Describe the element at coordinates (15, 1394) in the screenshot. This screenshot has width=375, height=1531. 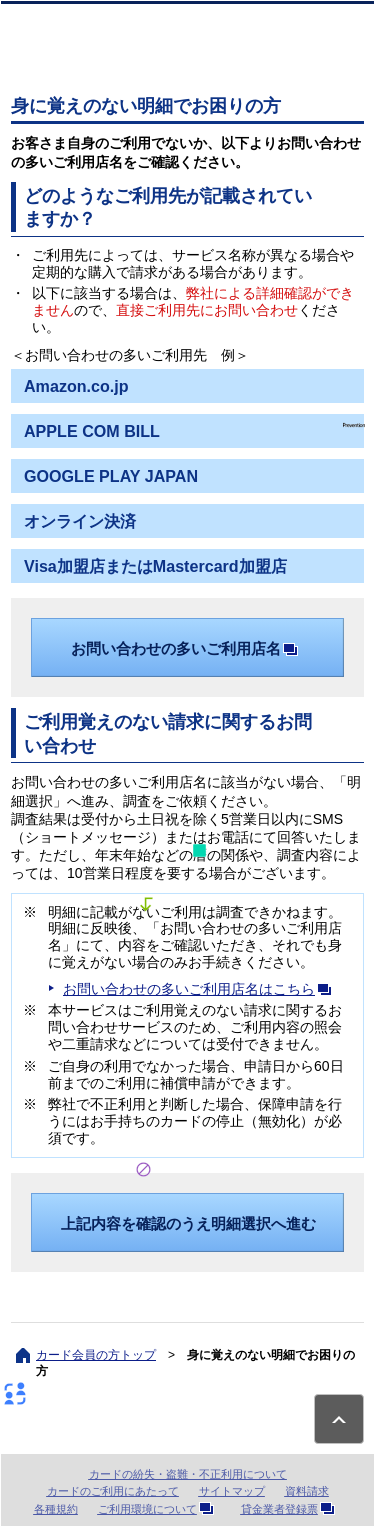
I see `peer-to-peer transfer or payment` at that location.